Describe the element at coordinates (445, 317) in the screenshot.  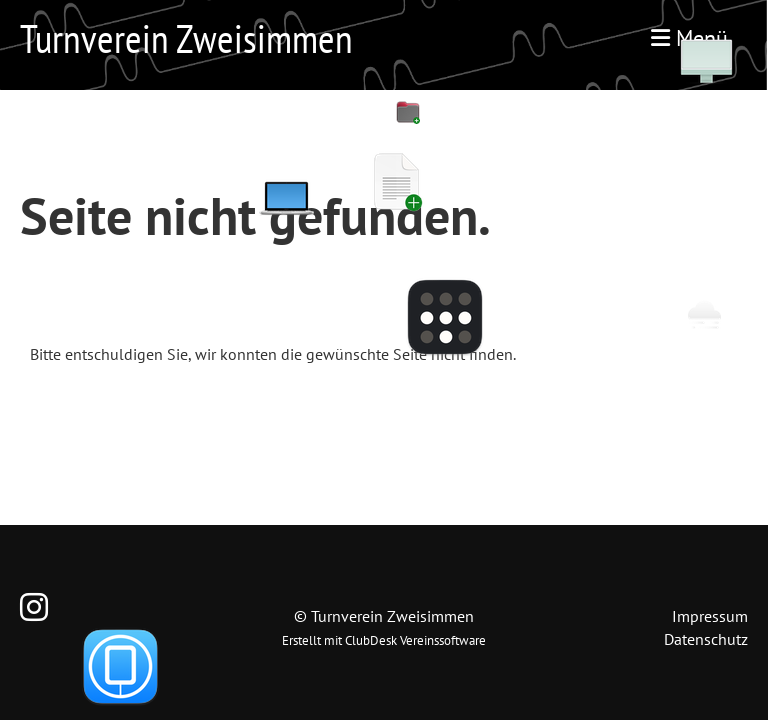
I see `open Tailscale VPN settings` at that location.